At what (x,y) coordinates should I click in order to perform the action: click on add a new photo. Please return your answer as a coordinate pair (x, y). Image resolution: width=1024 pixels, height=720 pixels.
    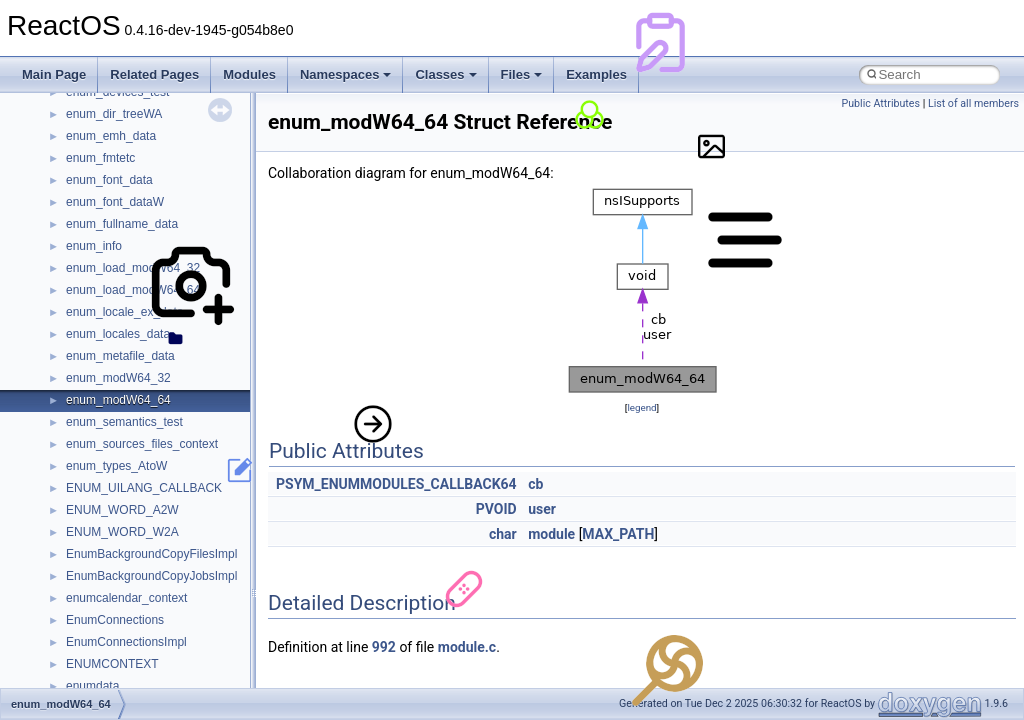
    Looking at the image, I should click on (191, 282).